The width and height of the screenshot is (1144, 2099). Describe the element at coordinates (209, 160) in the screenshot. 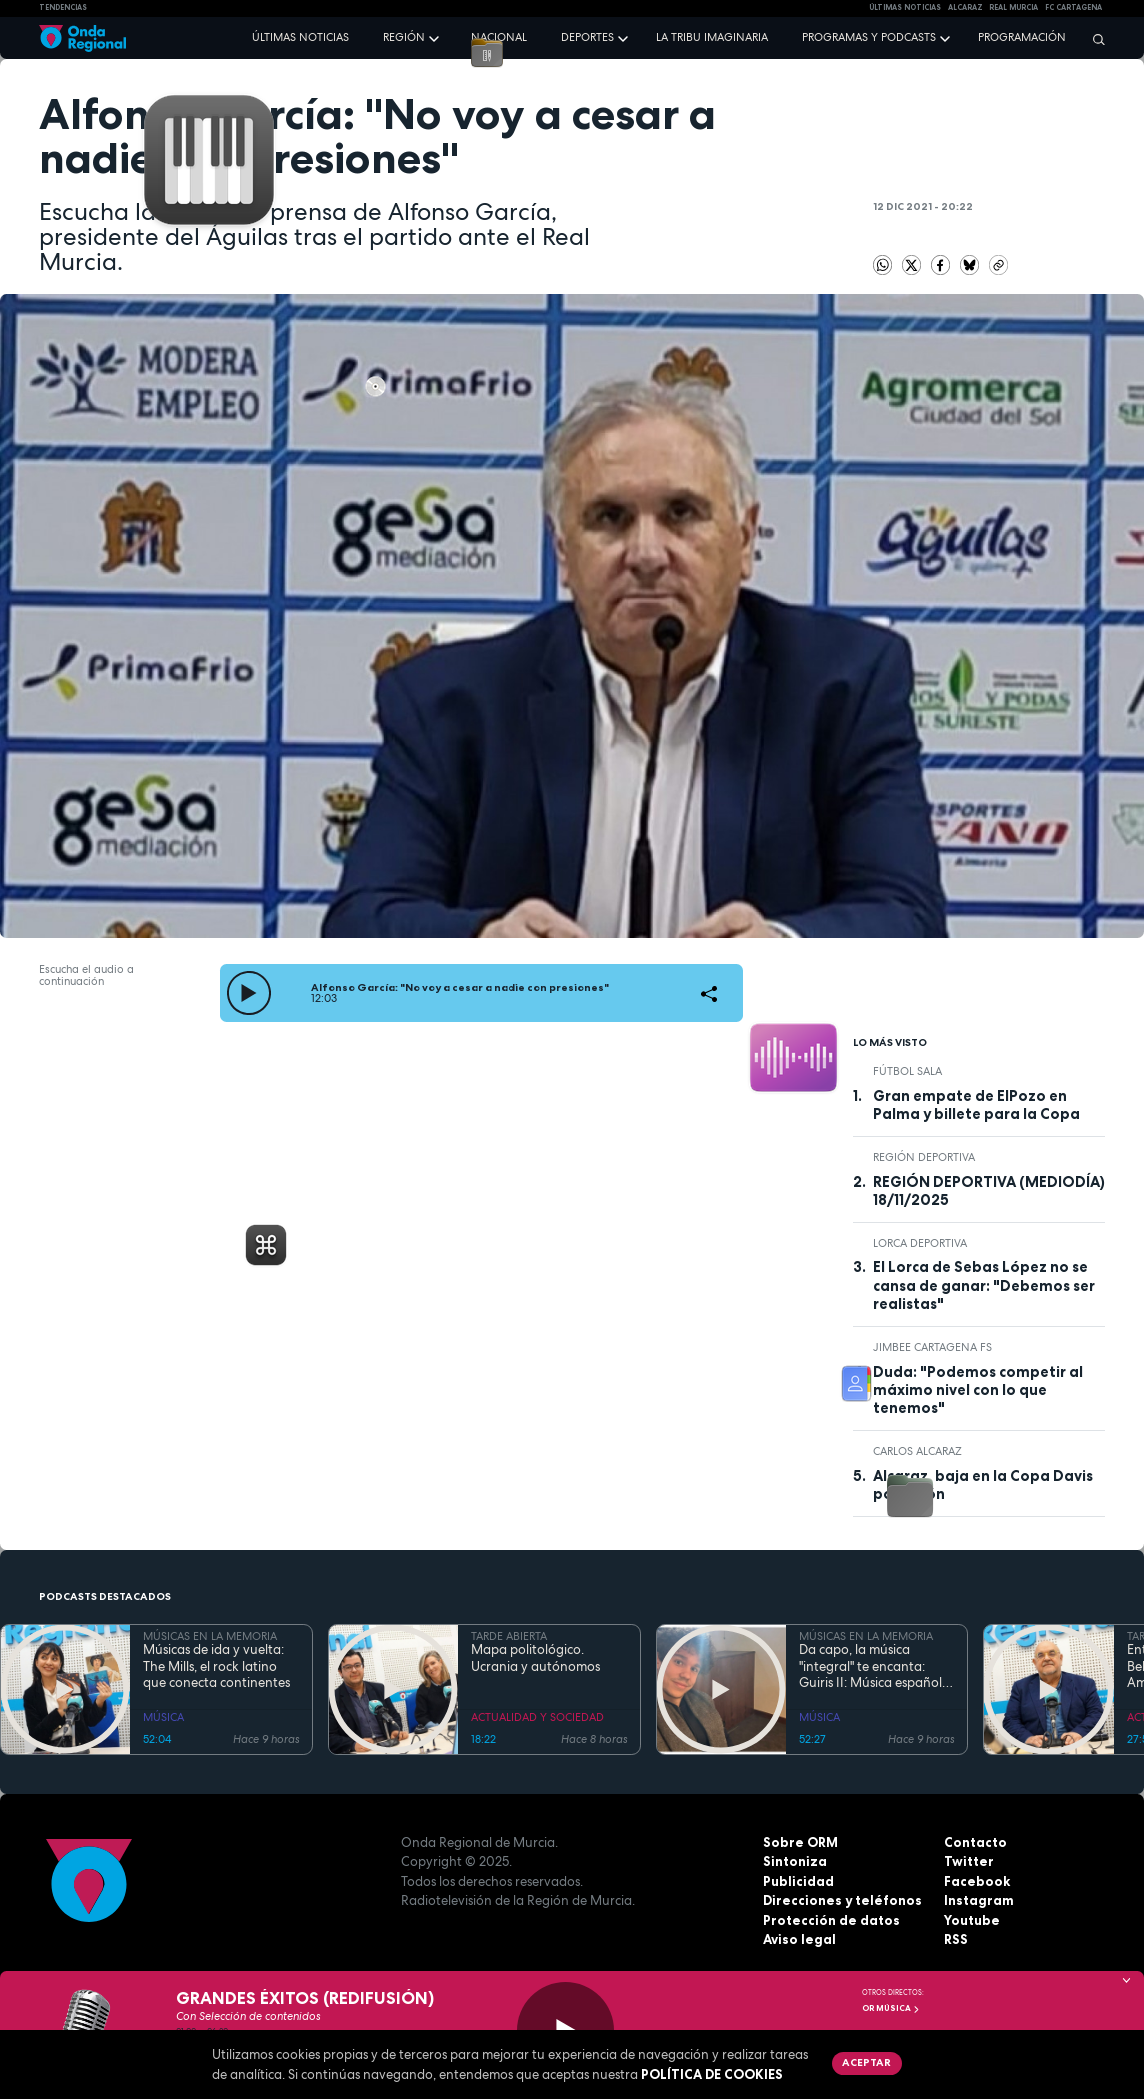

I see `open virtual midi piano keyboard app` at that location.